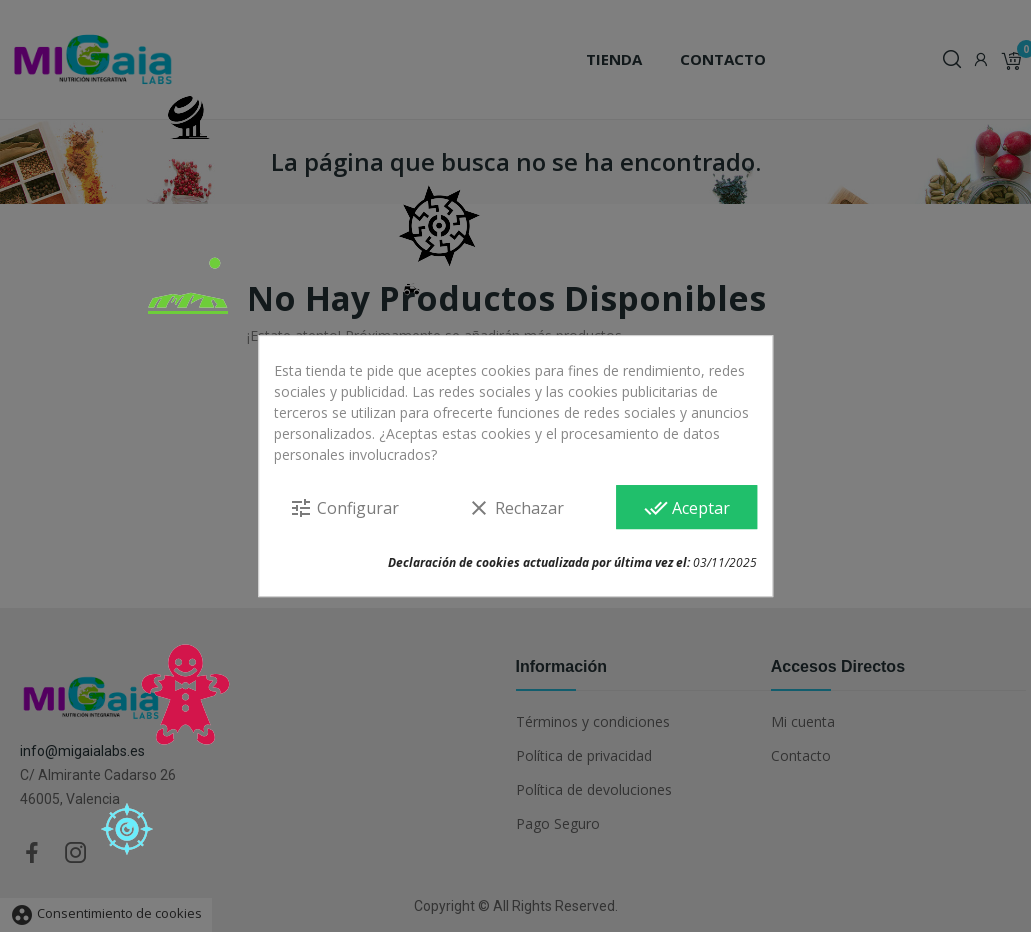  I want to click on uluru landmark or australian destination, so click(188, 290).